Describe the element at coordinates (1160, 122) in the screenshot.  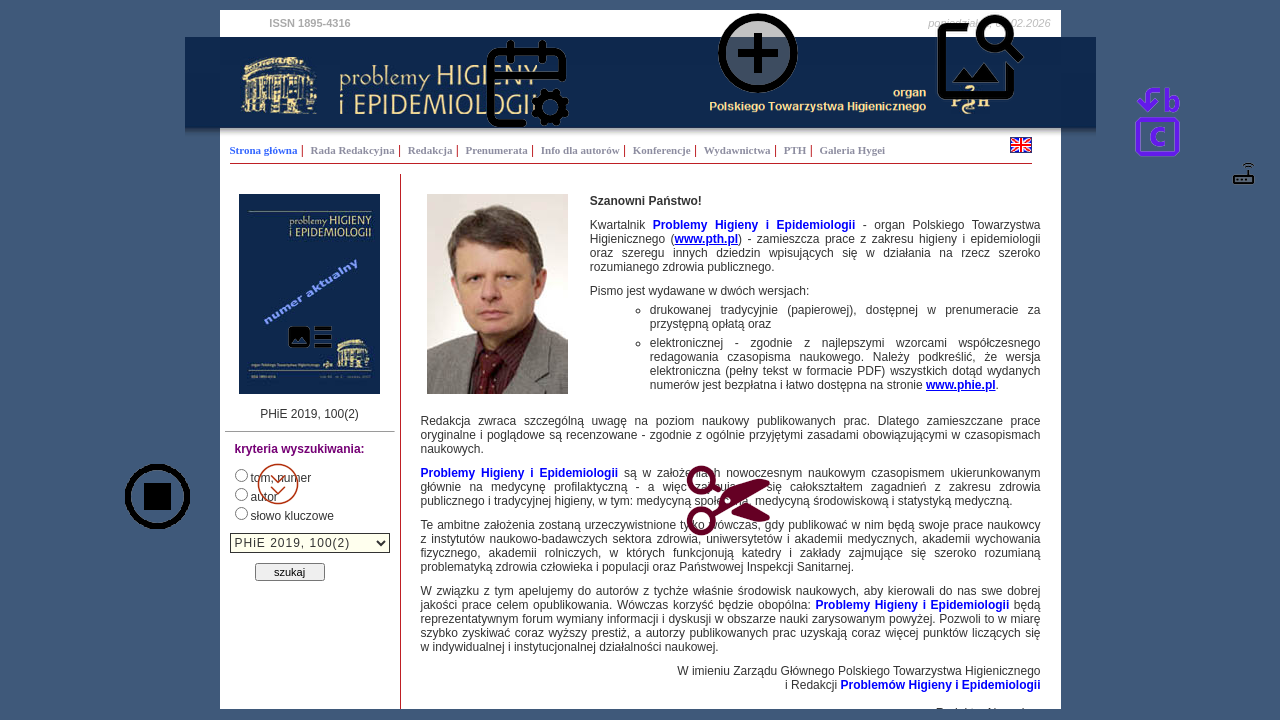
I see `replace selected text or content` at that location.